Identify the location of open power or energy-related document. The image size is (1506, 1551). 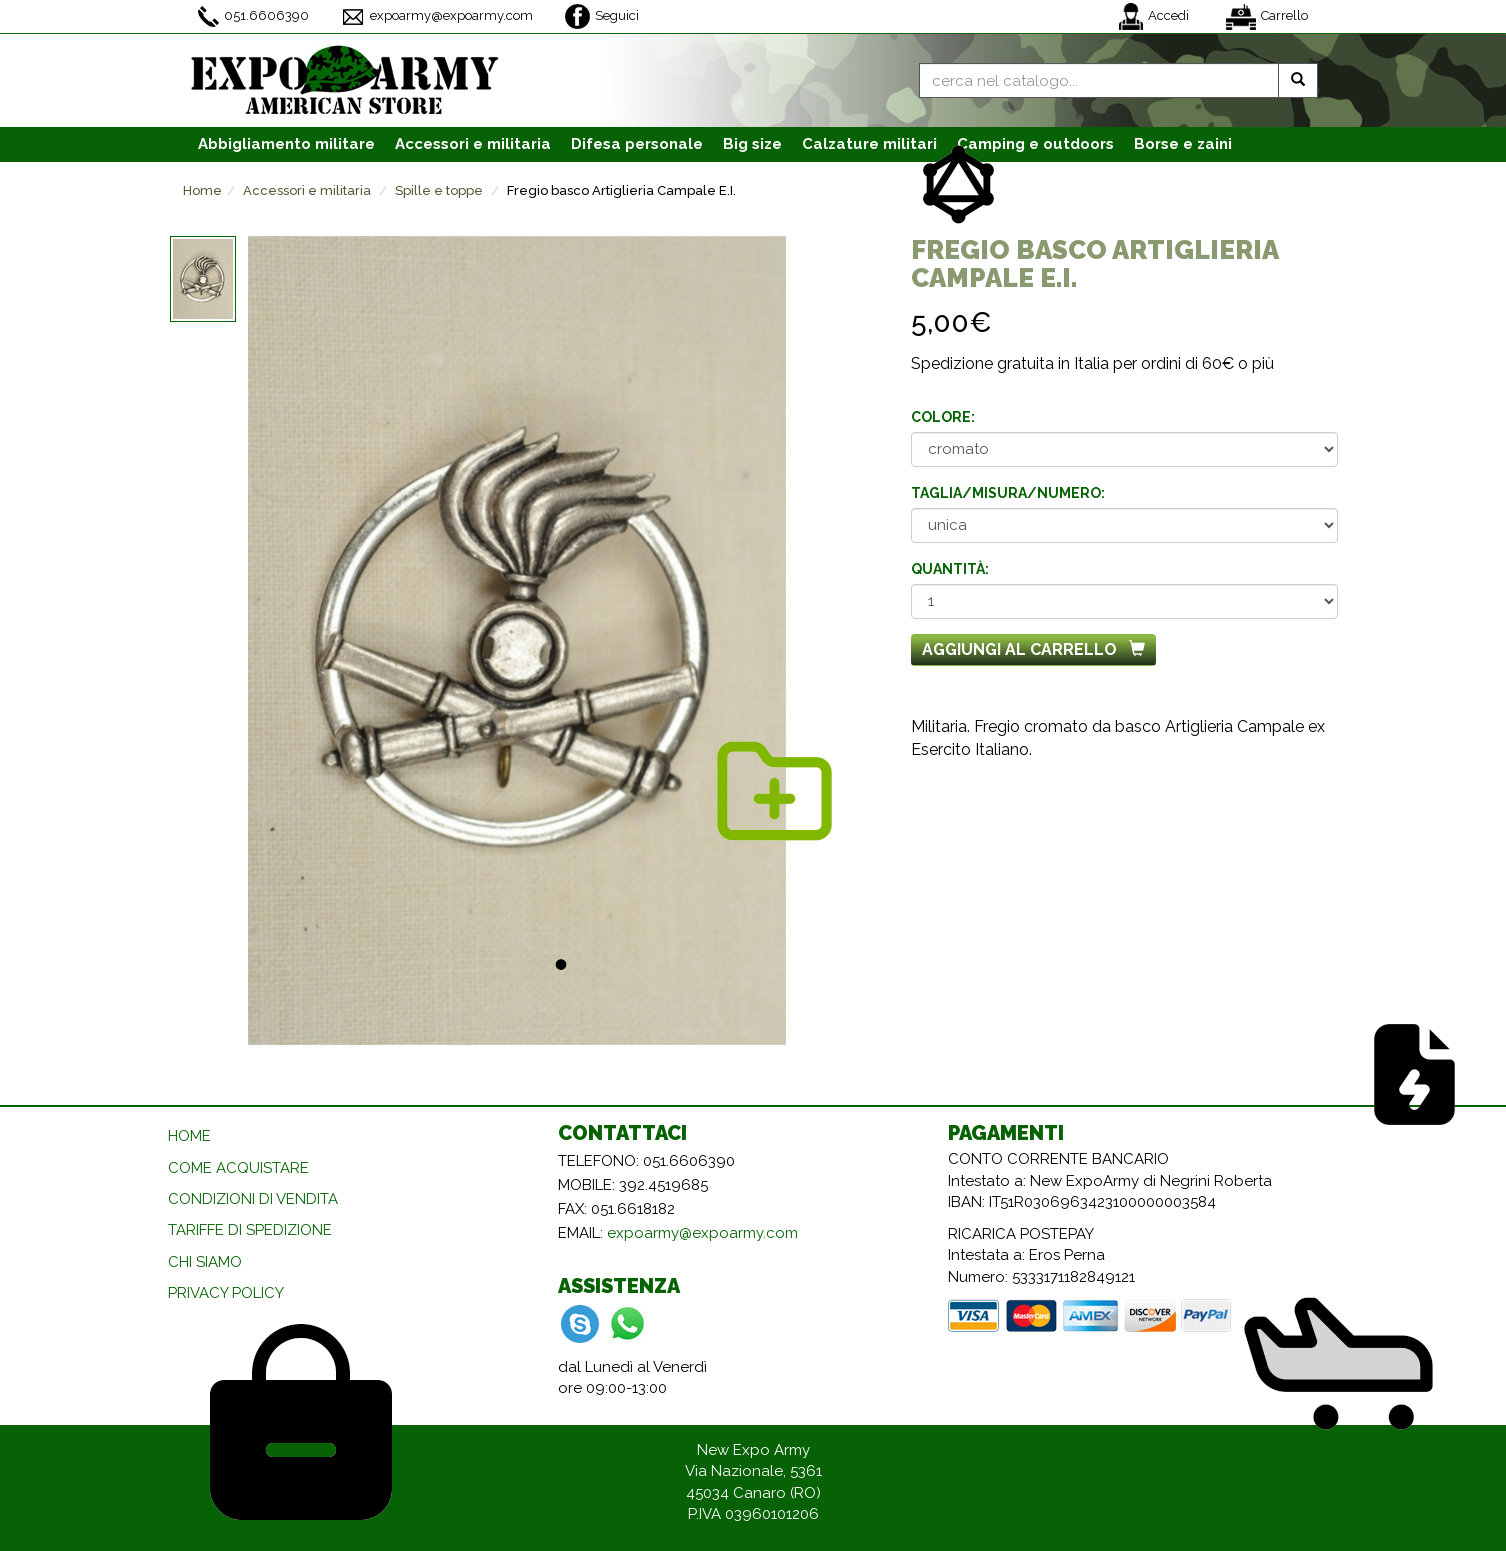
(1414, 1074).